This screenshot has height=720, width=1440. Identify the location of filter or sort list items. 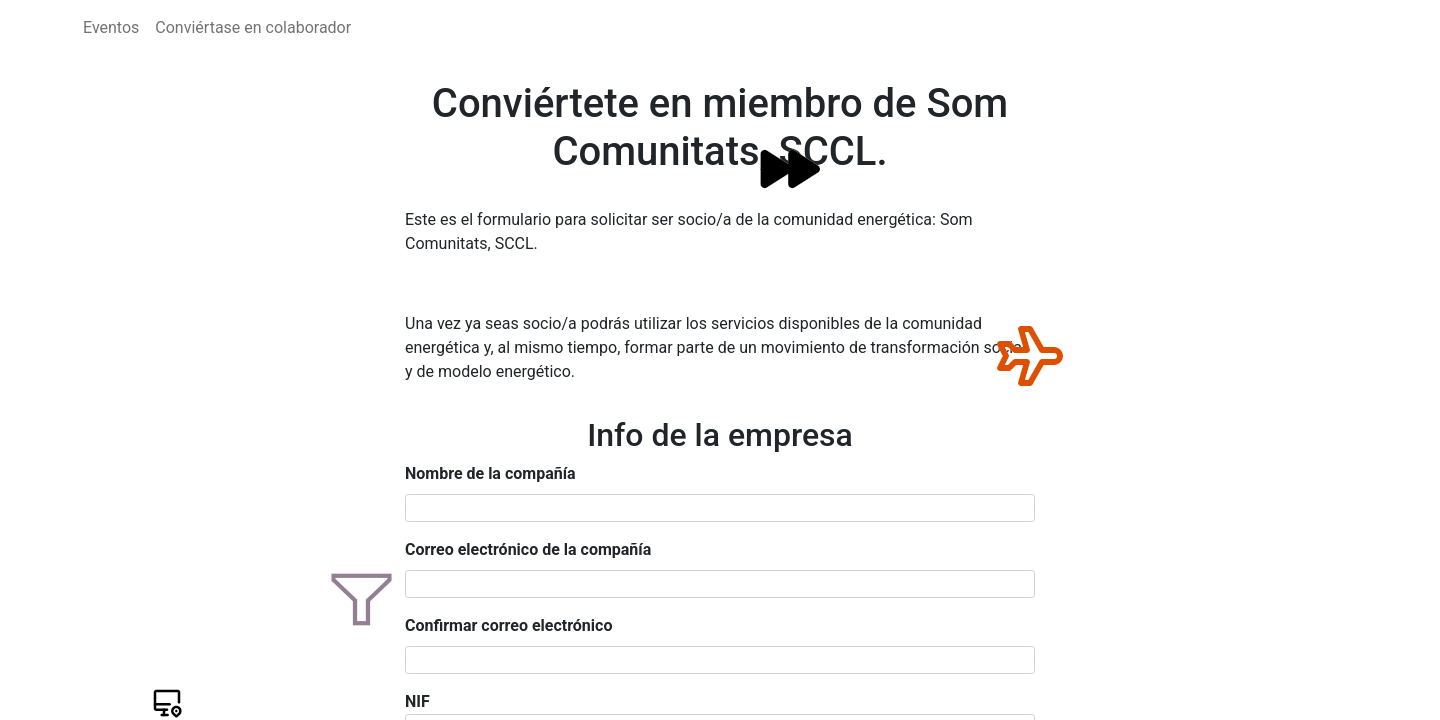
(361, 599).